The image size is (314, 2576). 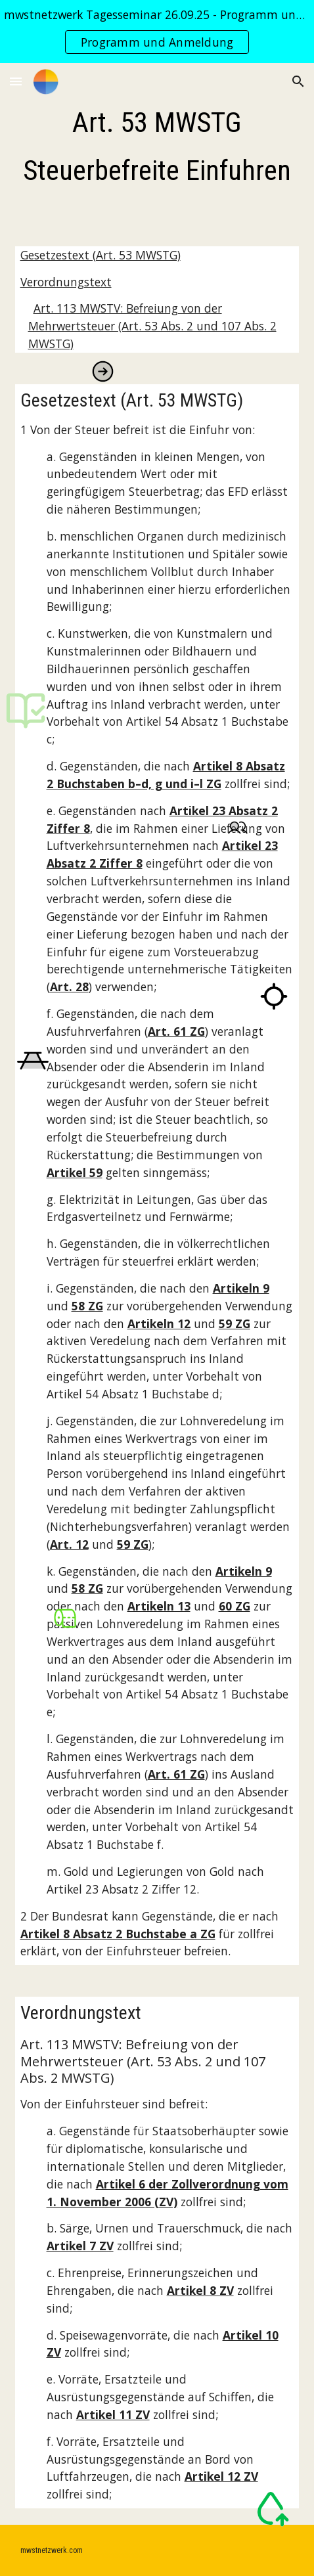 What do you see at coordinates (26, 711) in the screenshot?
I see `mark a book or reading item as completed` at bounding box center [26, 711].